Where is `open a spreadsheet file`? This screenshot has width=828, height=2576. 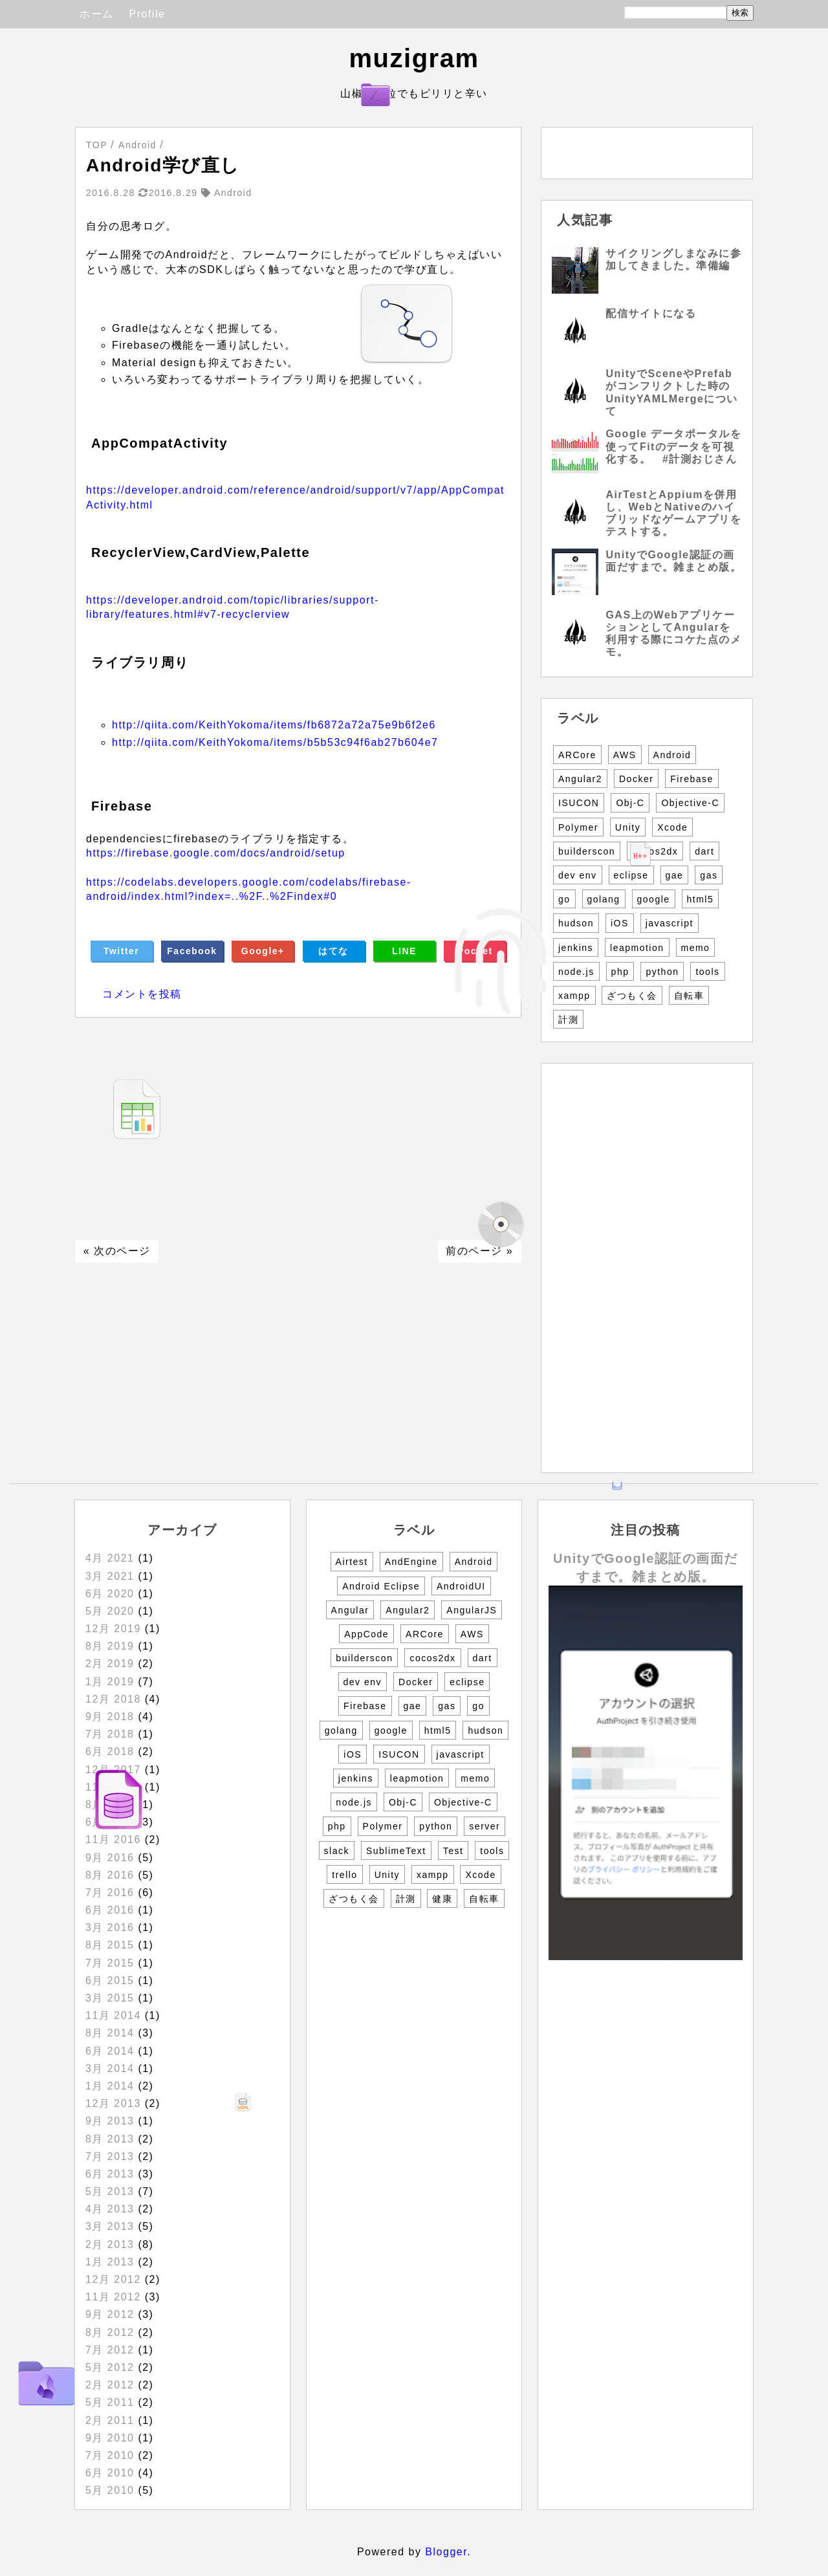 open a spreadsheet file is located at coordinates (136, 1109).